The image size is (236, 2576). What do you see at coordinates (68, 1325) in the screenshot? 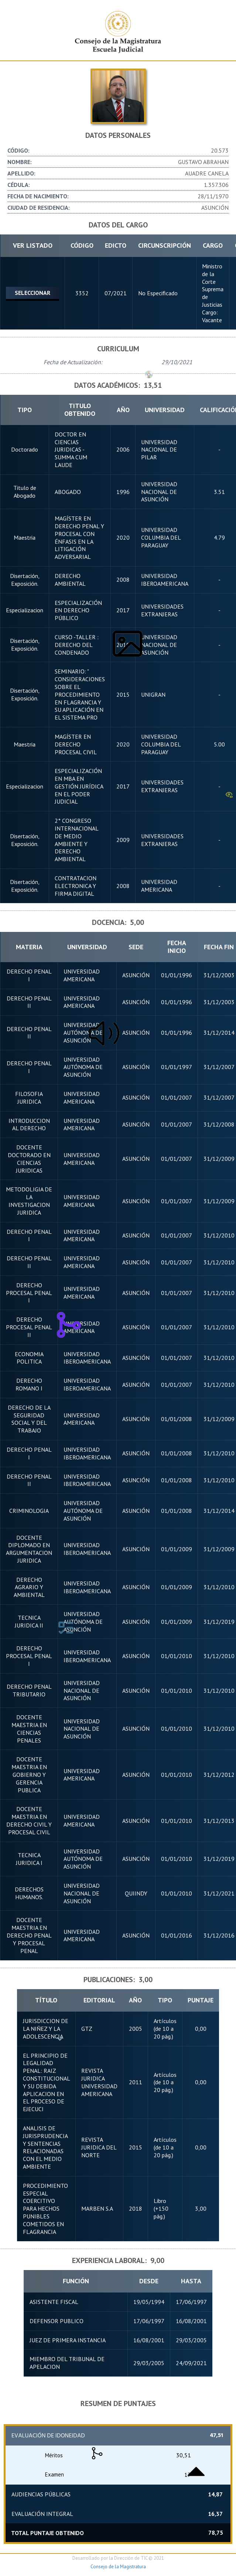
I see `merge a branch into the main codebase` at bounding box center [68, 1325].